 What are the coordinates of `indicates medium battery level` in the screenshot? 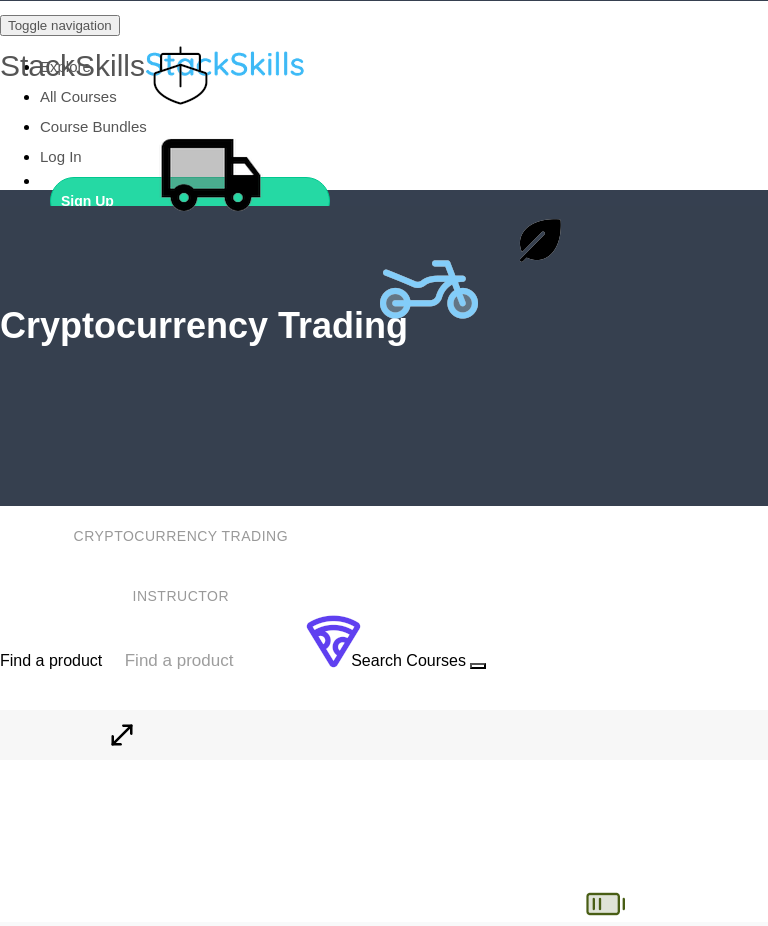 It's located at (605, 904).